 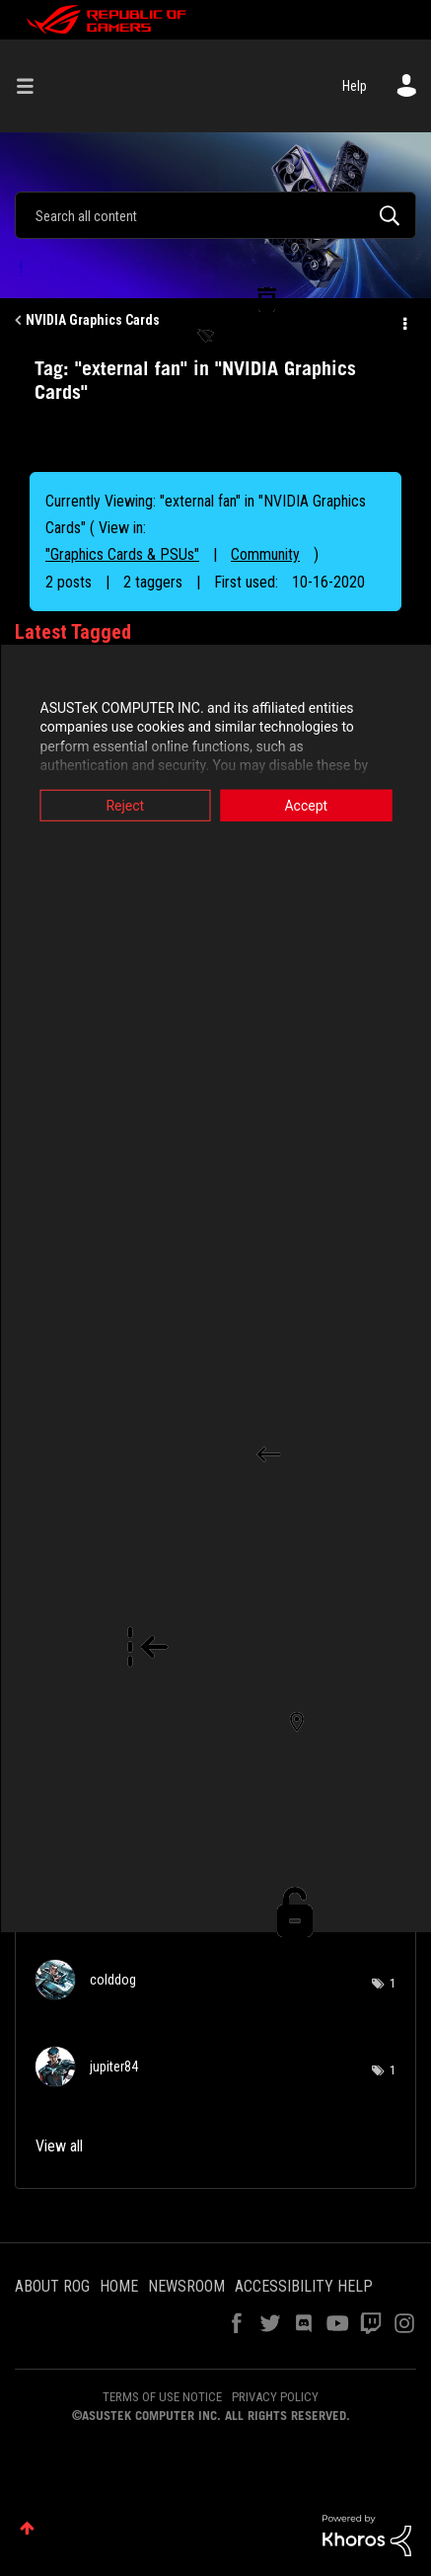 I want to click on delete selected item, so click(x=266, y=299).